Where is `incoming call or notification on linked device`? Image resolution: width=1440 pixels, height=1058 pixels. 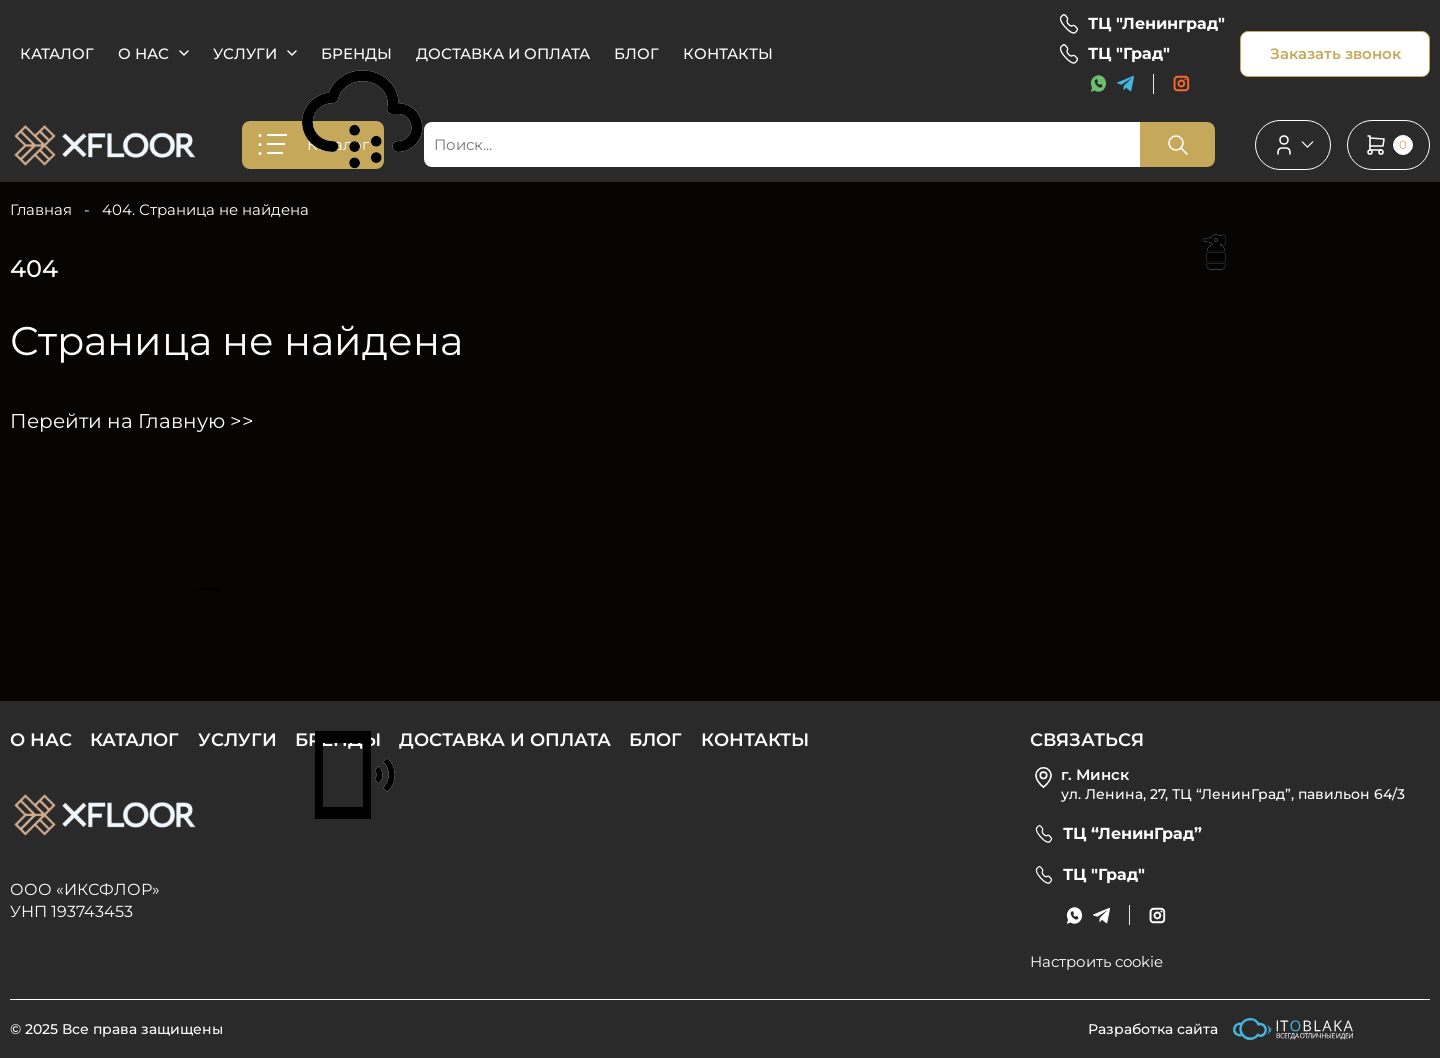 incoming call or notification on linked device is located at coordinates (355, 775).